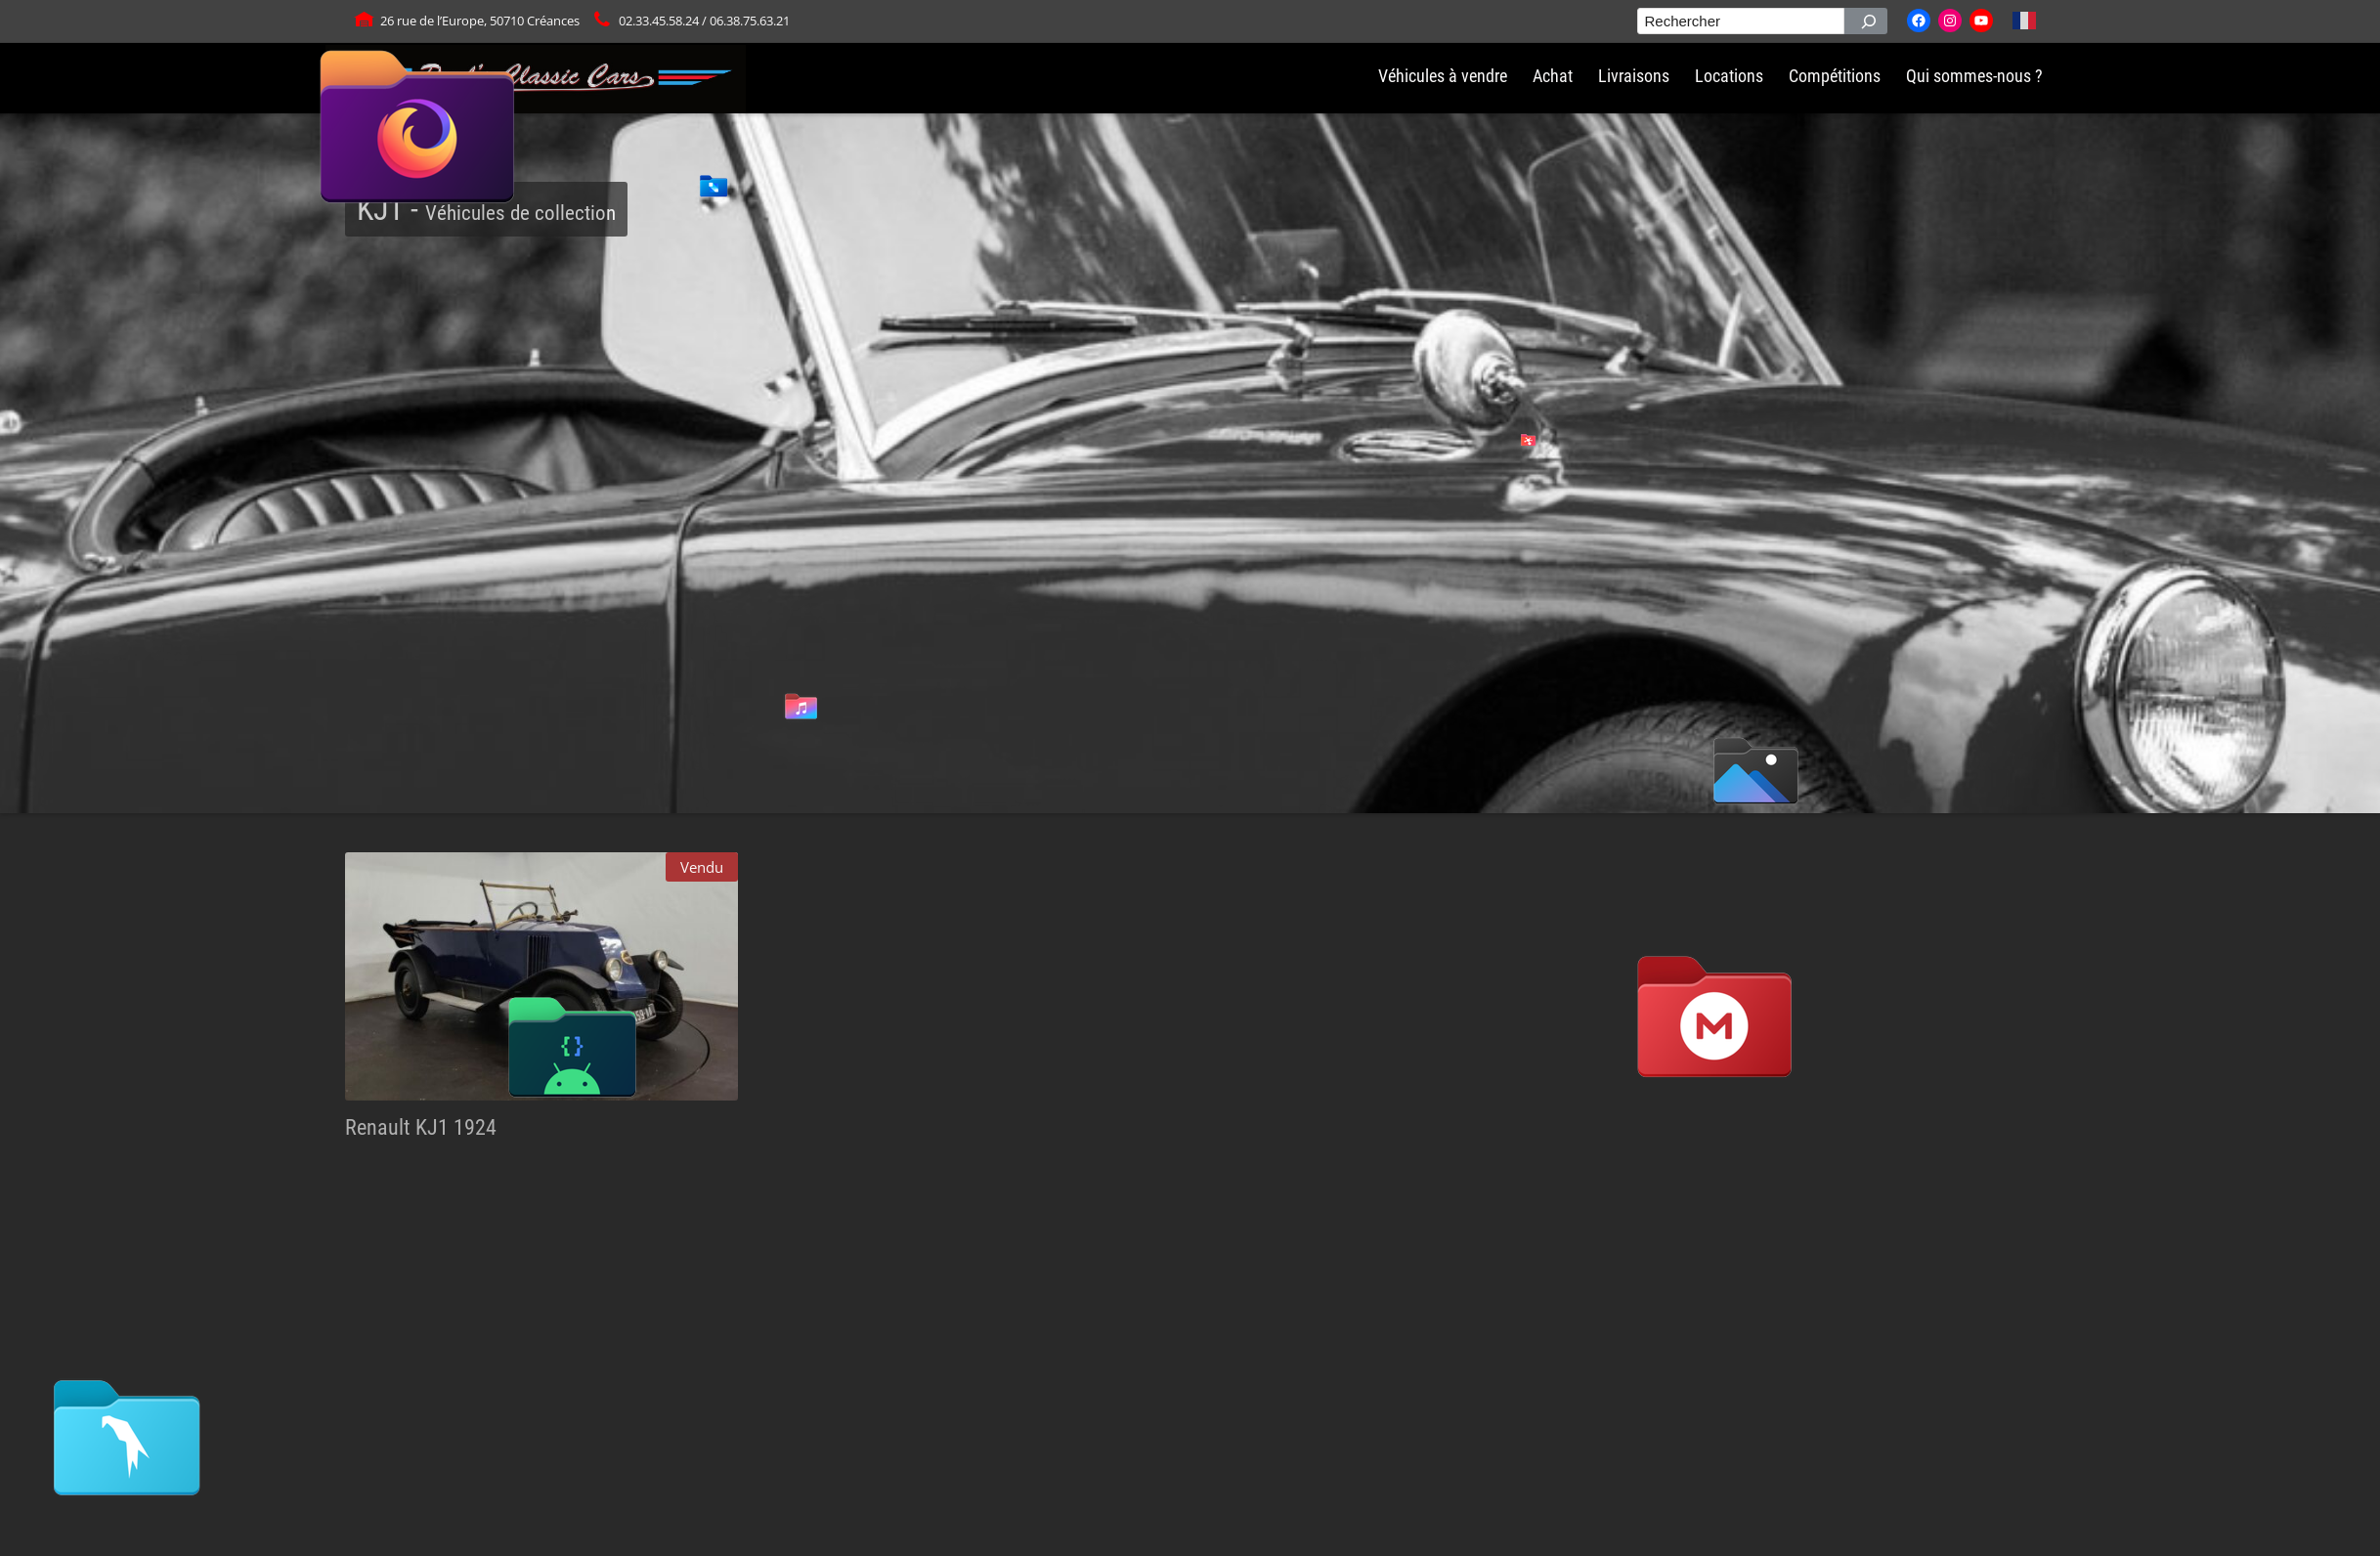 This screenshot has width=2380, height=1556. I want to click on open parrot os system folder, so click(126, 1442).